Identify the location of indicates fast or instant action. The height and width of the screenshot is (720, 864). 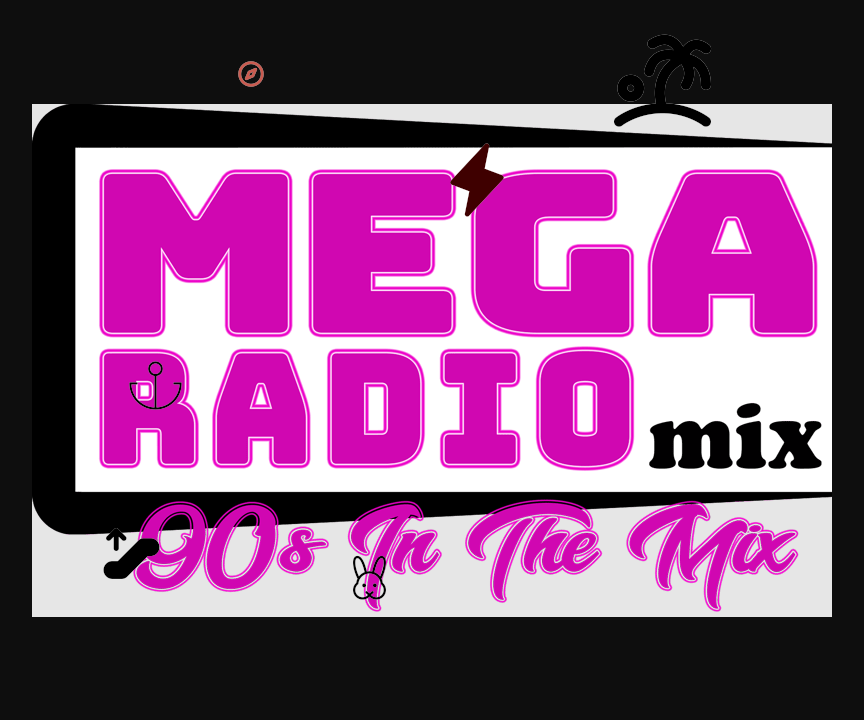
(477, 180).